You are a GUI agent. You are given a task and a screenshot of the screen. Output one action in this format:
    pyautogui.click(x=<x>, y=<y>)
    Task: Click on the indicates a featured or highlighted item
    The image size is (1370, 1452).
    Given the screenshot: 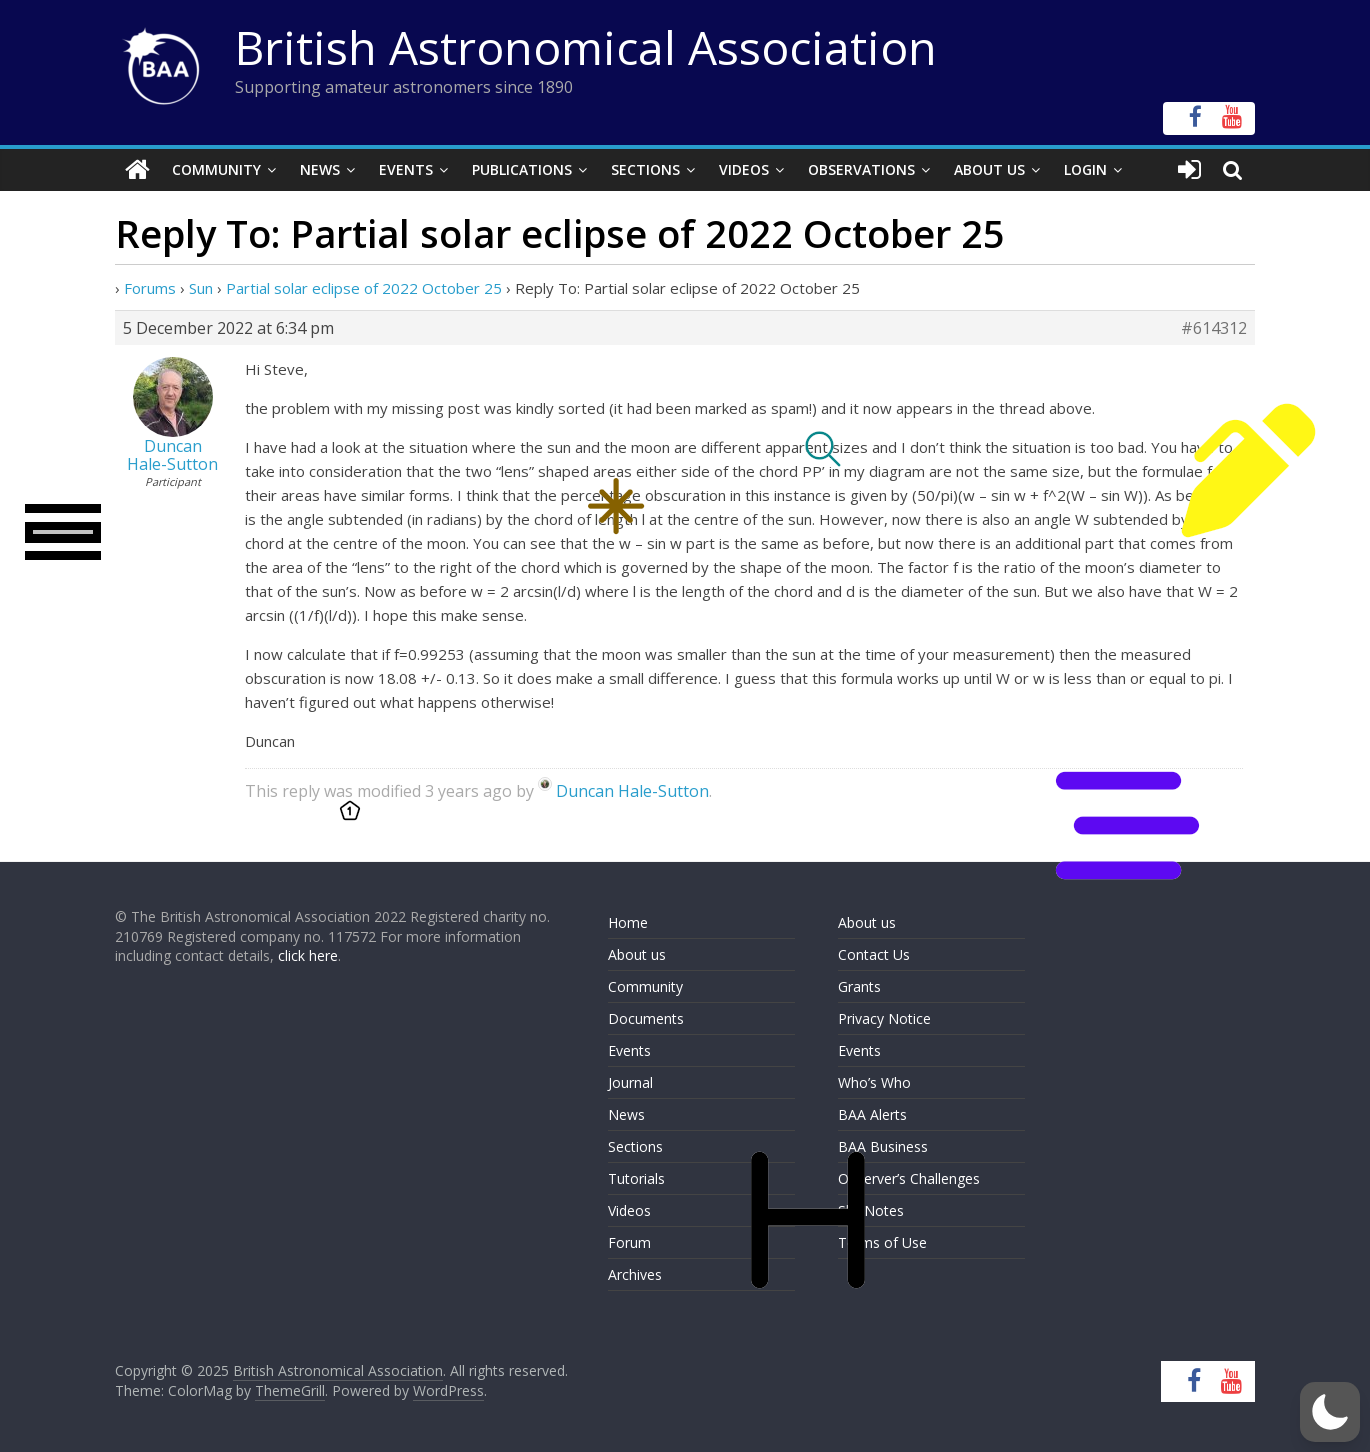 What is the action you would take?
    pyautogui.click(x=617, y=507)
    